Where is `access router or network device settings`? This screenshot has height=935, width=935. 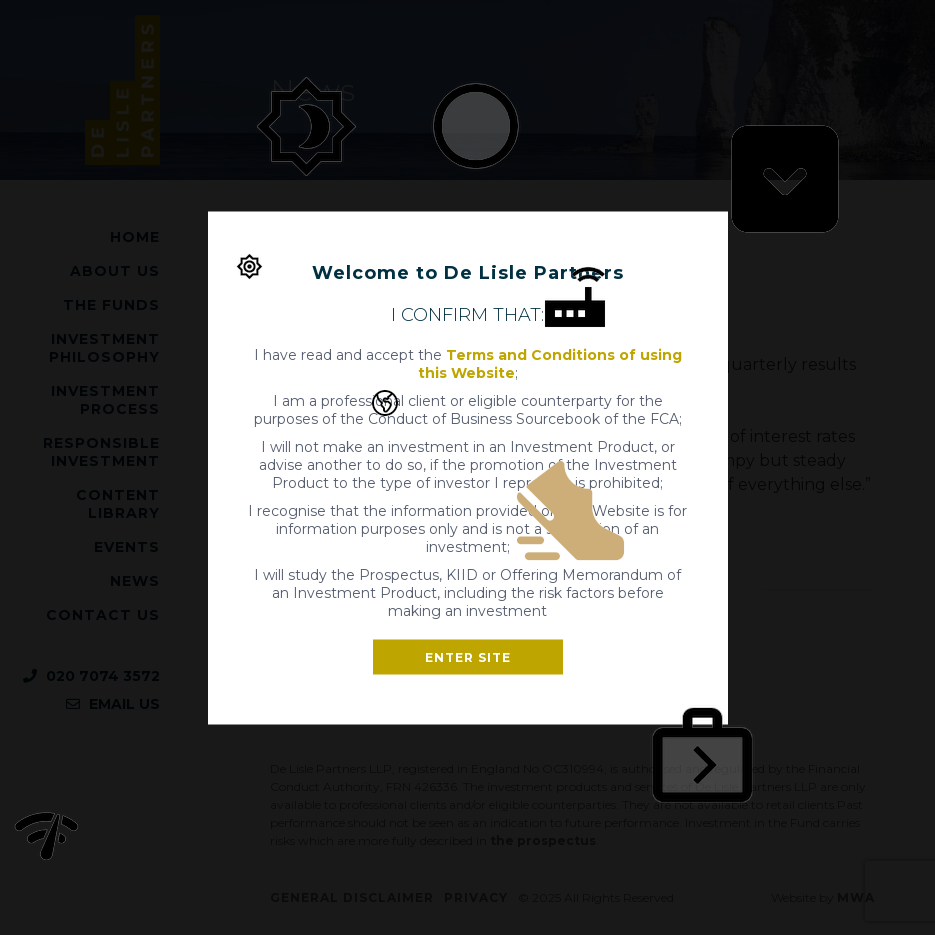
access router or network device settings is located at coordinates (575, 297).